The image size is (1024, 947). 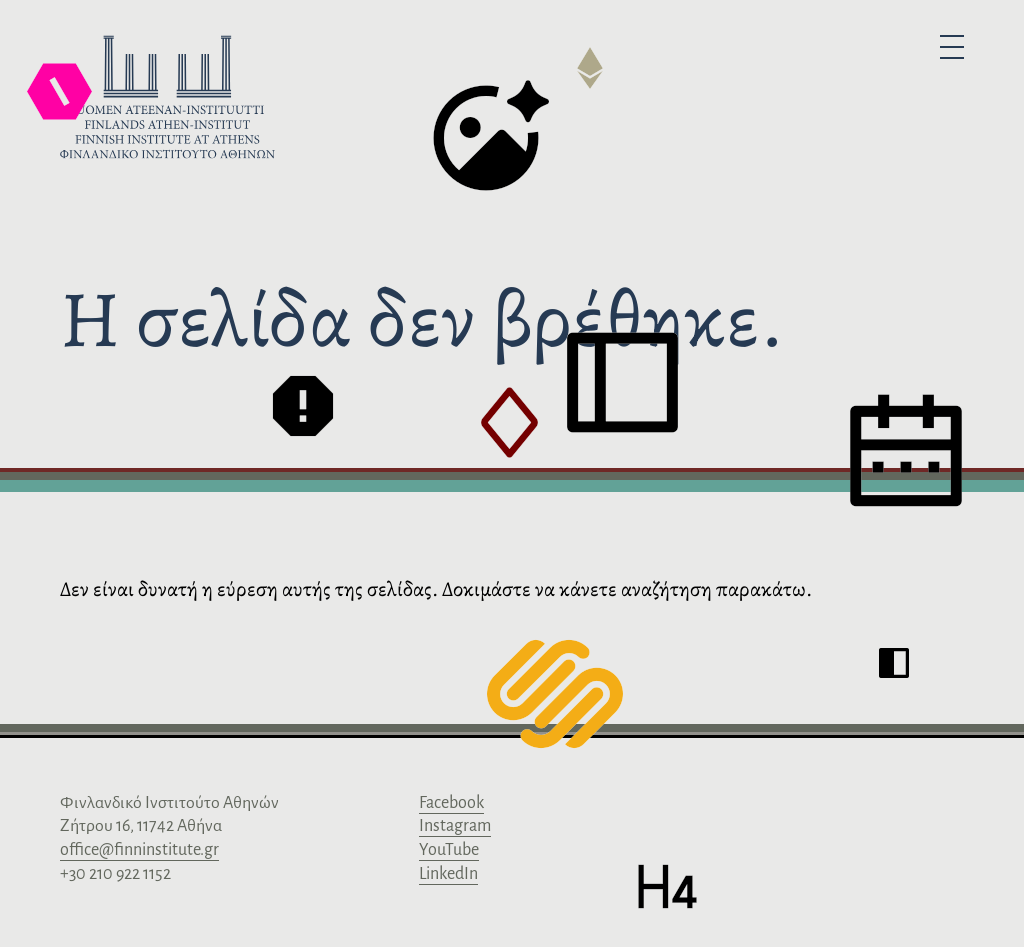 What do you see at coordinates (665, 886) in the screenshot?
I see `format text as heading level 4` at bounding box center [665, 886].